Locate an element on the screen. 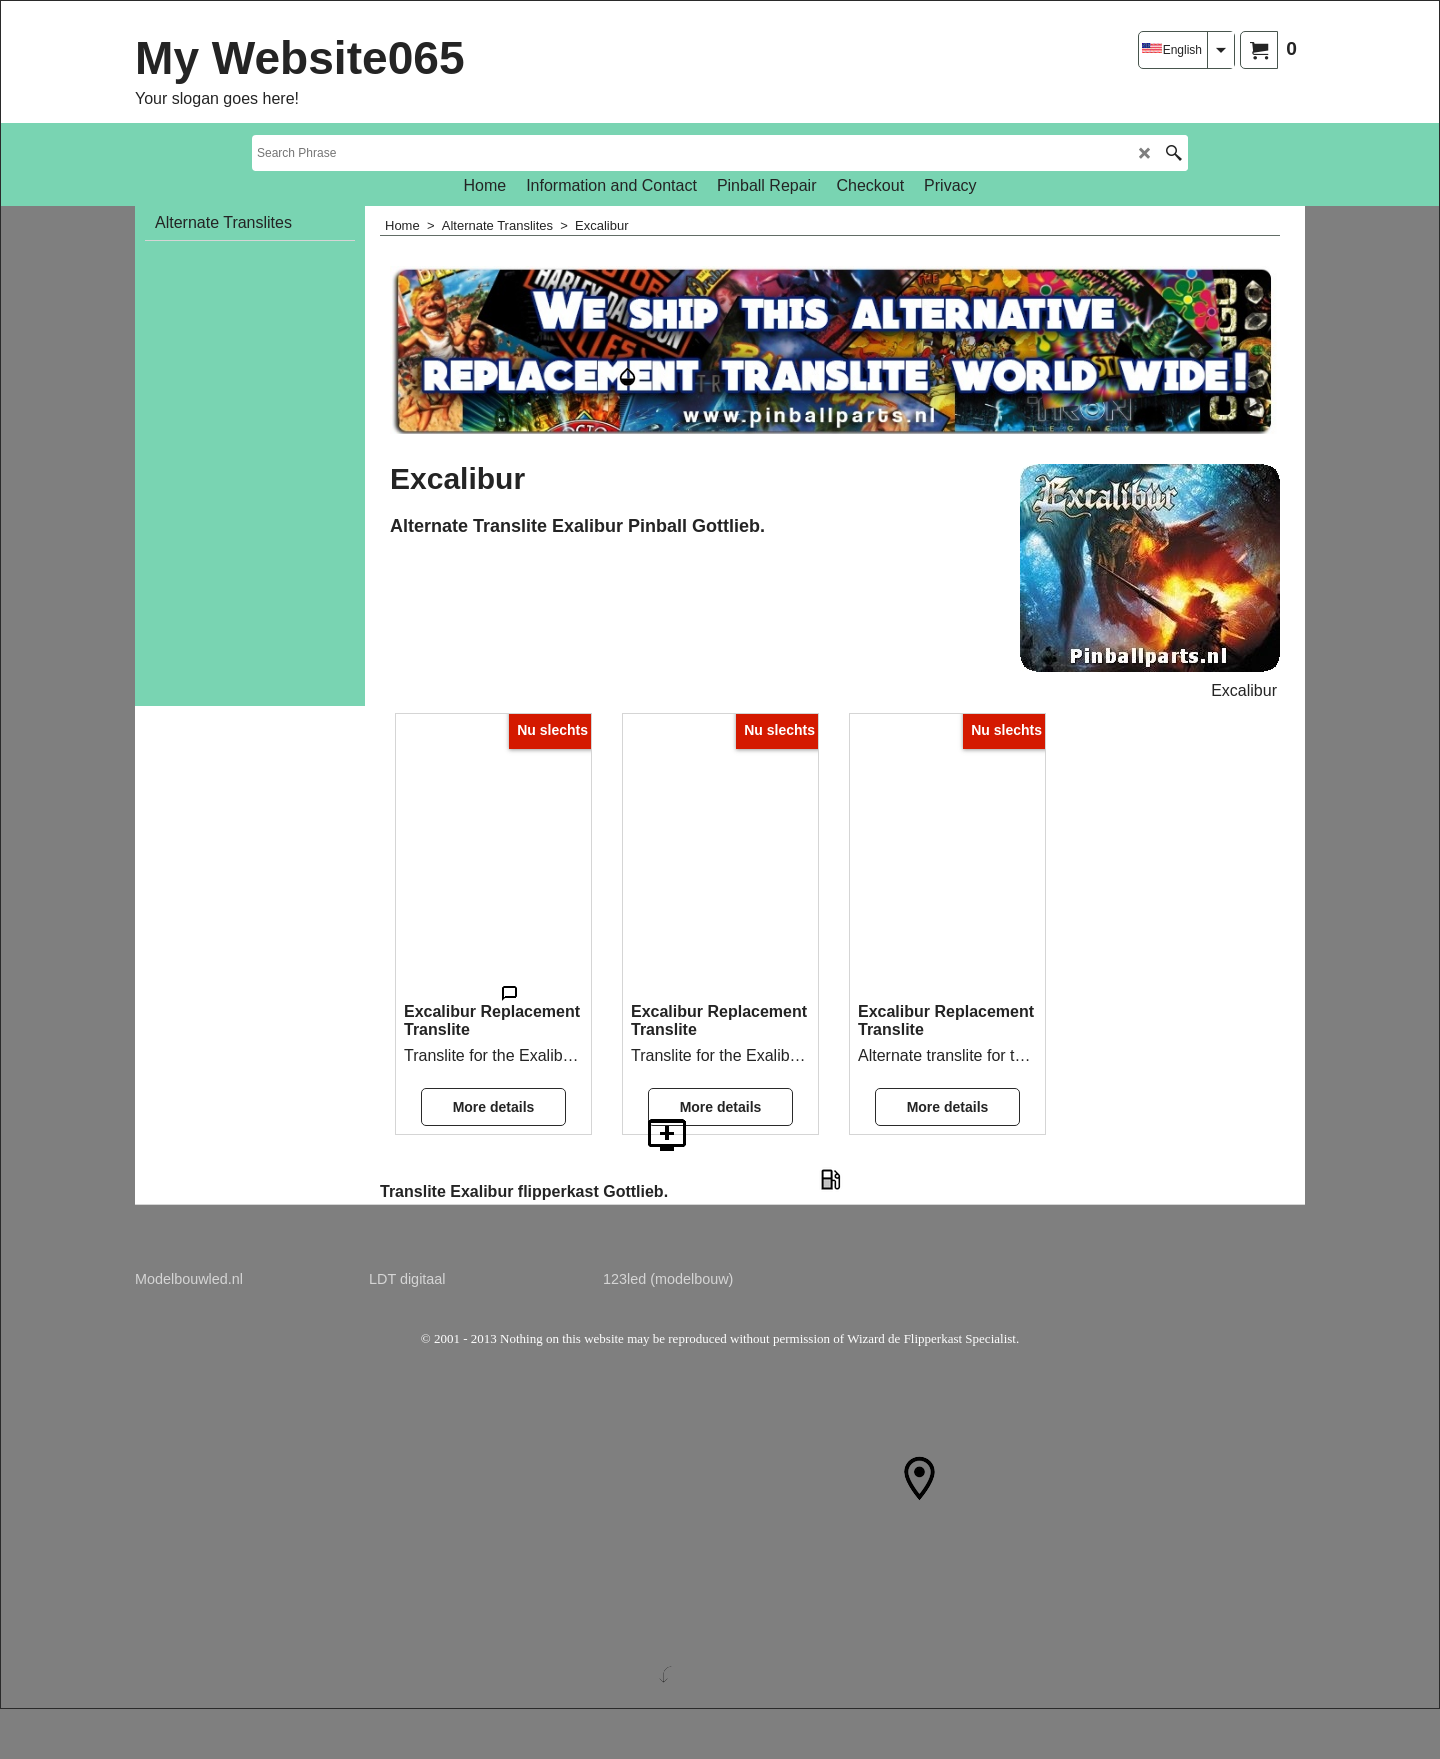 This screenshot has height=1759, width=1440. view or set your current location is located at coordinates (919, 1478).